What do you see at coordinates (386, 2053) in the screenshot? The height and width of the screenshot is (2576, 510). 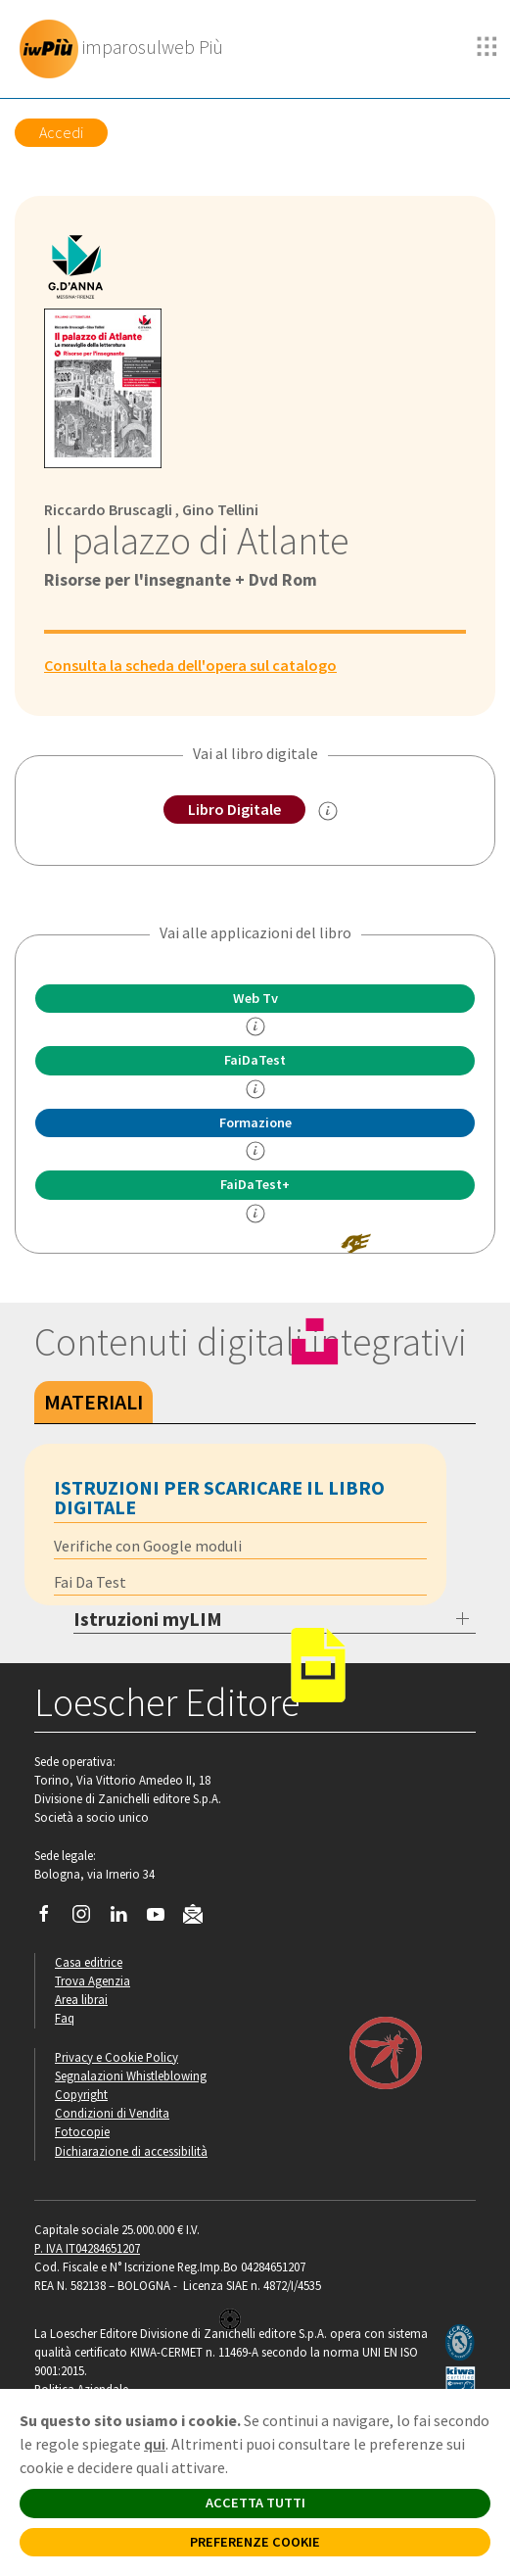 I see `OWASP (Open Web Application Security Project) logo` at bounding box center [386, 2053].